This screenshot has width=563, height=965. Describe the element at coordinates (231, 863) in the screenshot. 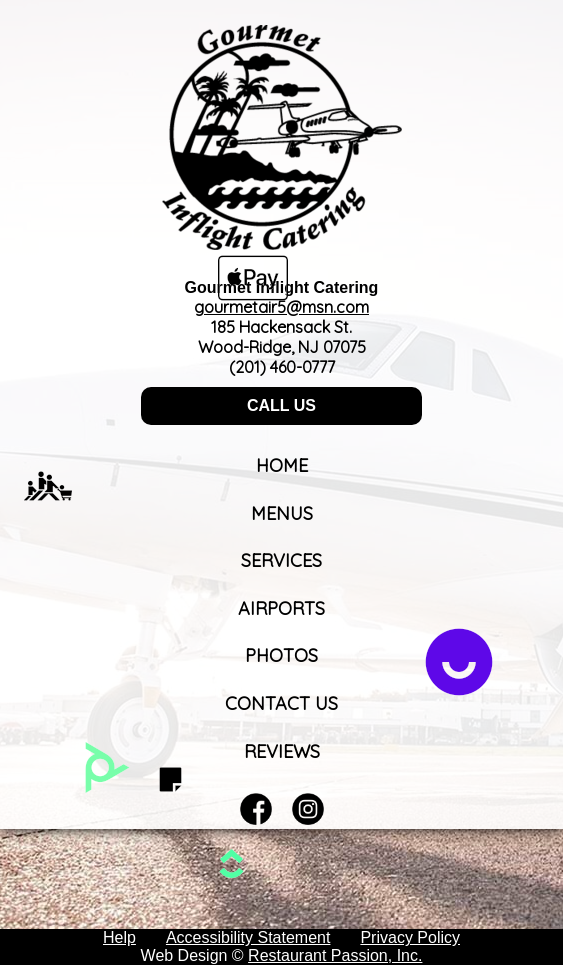

I see `open clickup app` at that location.